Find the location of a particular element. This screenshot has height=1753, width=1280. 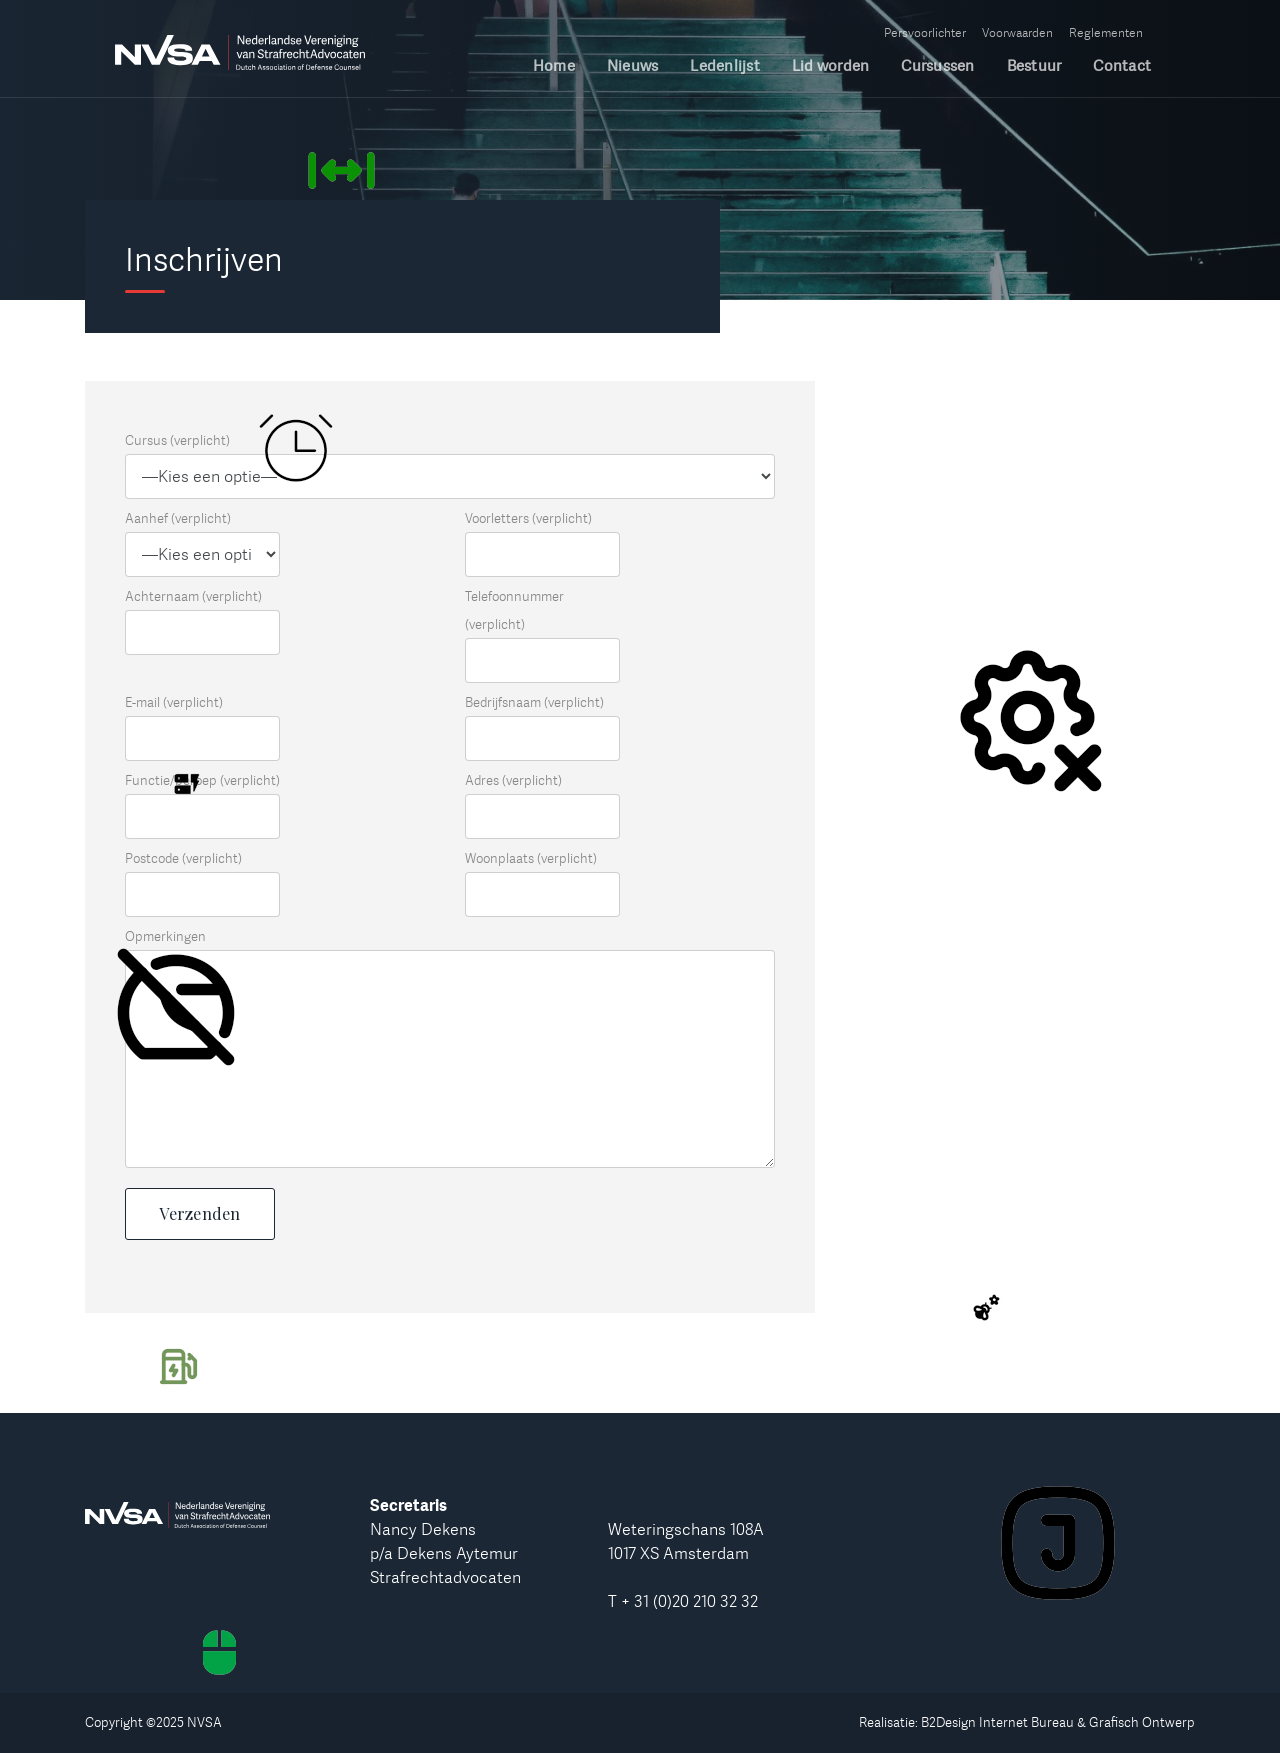

set or manage alarms is located at coordinates (296, 448).